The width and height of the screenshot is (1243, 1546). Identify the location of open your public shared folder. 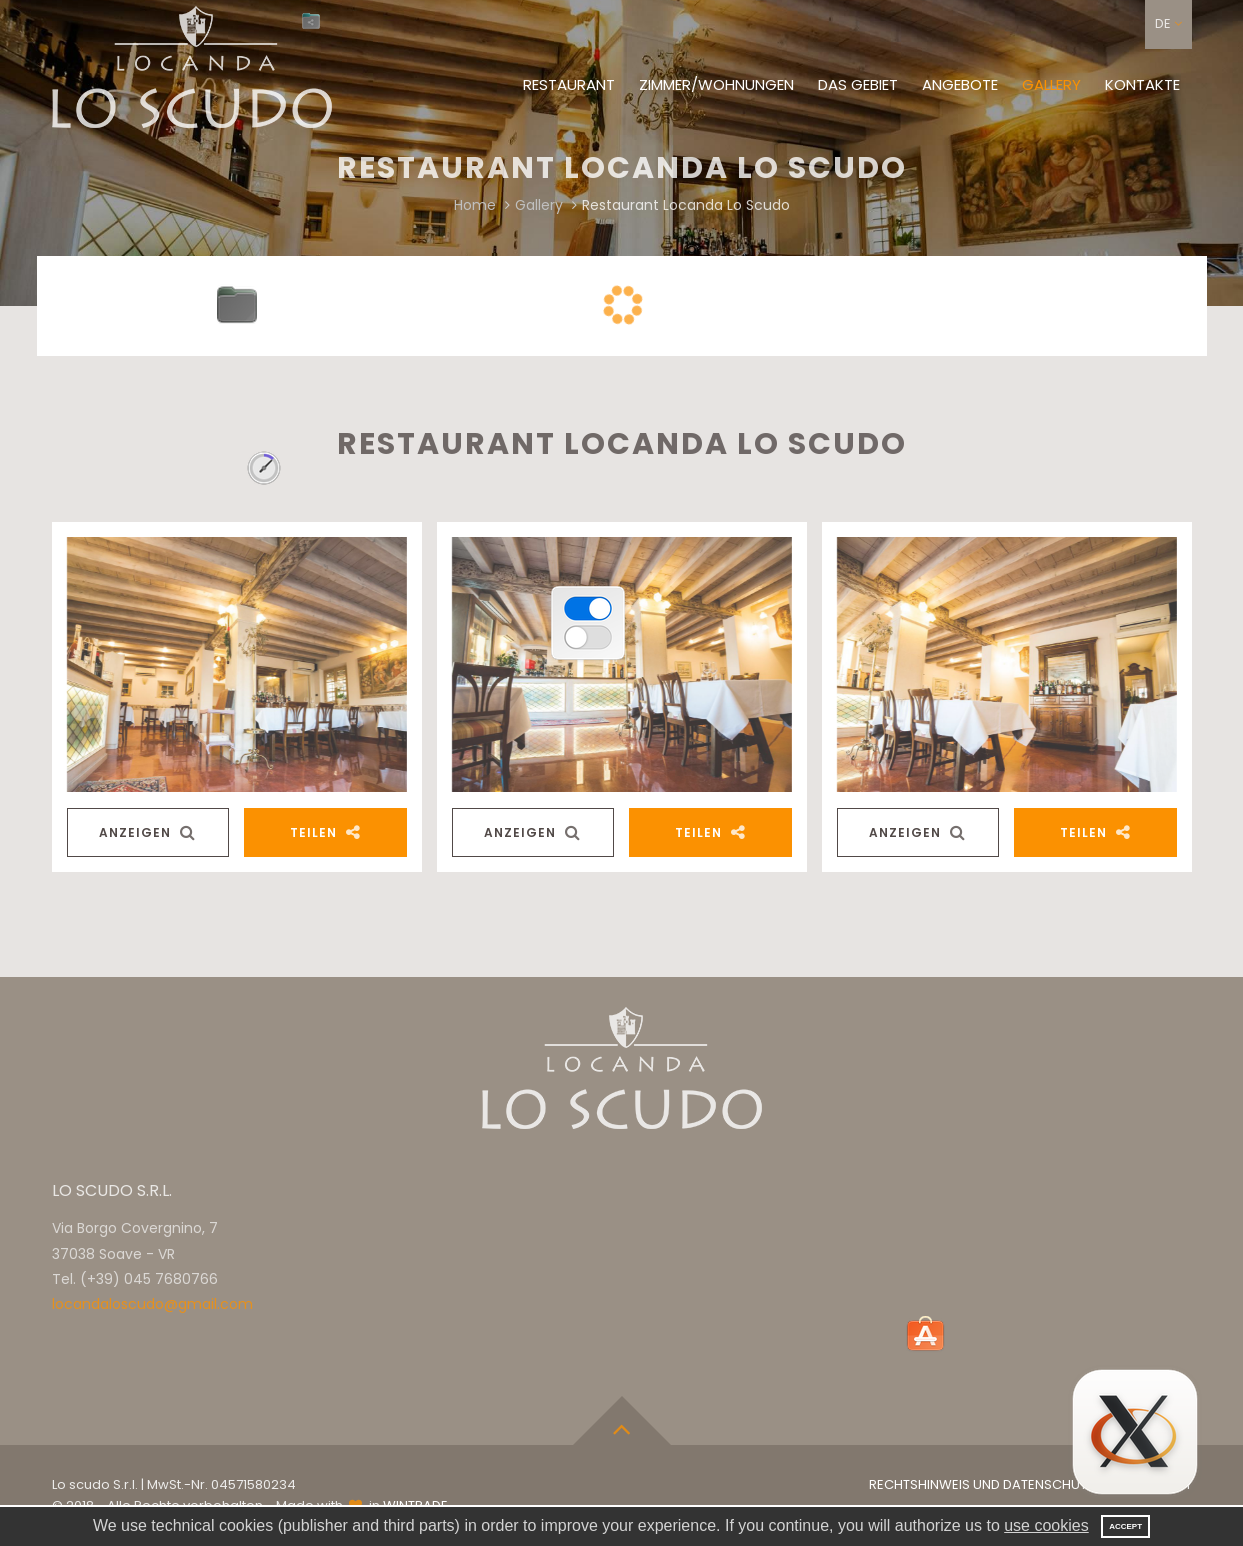
(311, 21).